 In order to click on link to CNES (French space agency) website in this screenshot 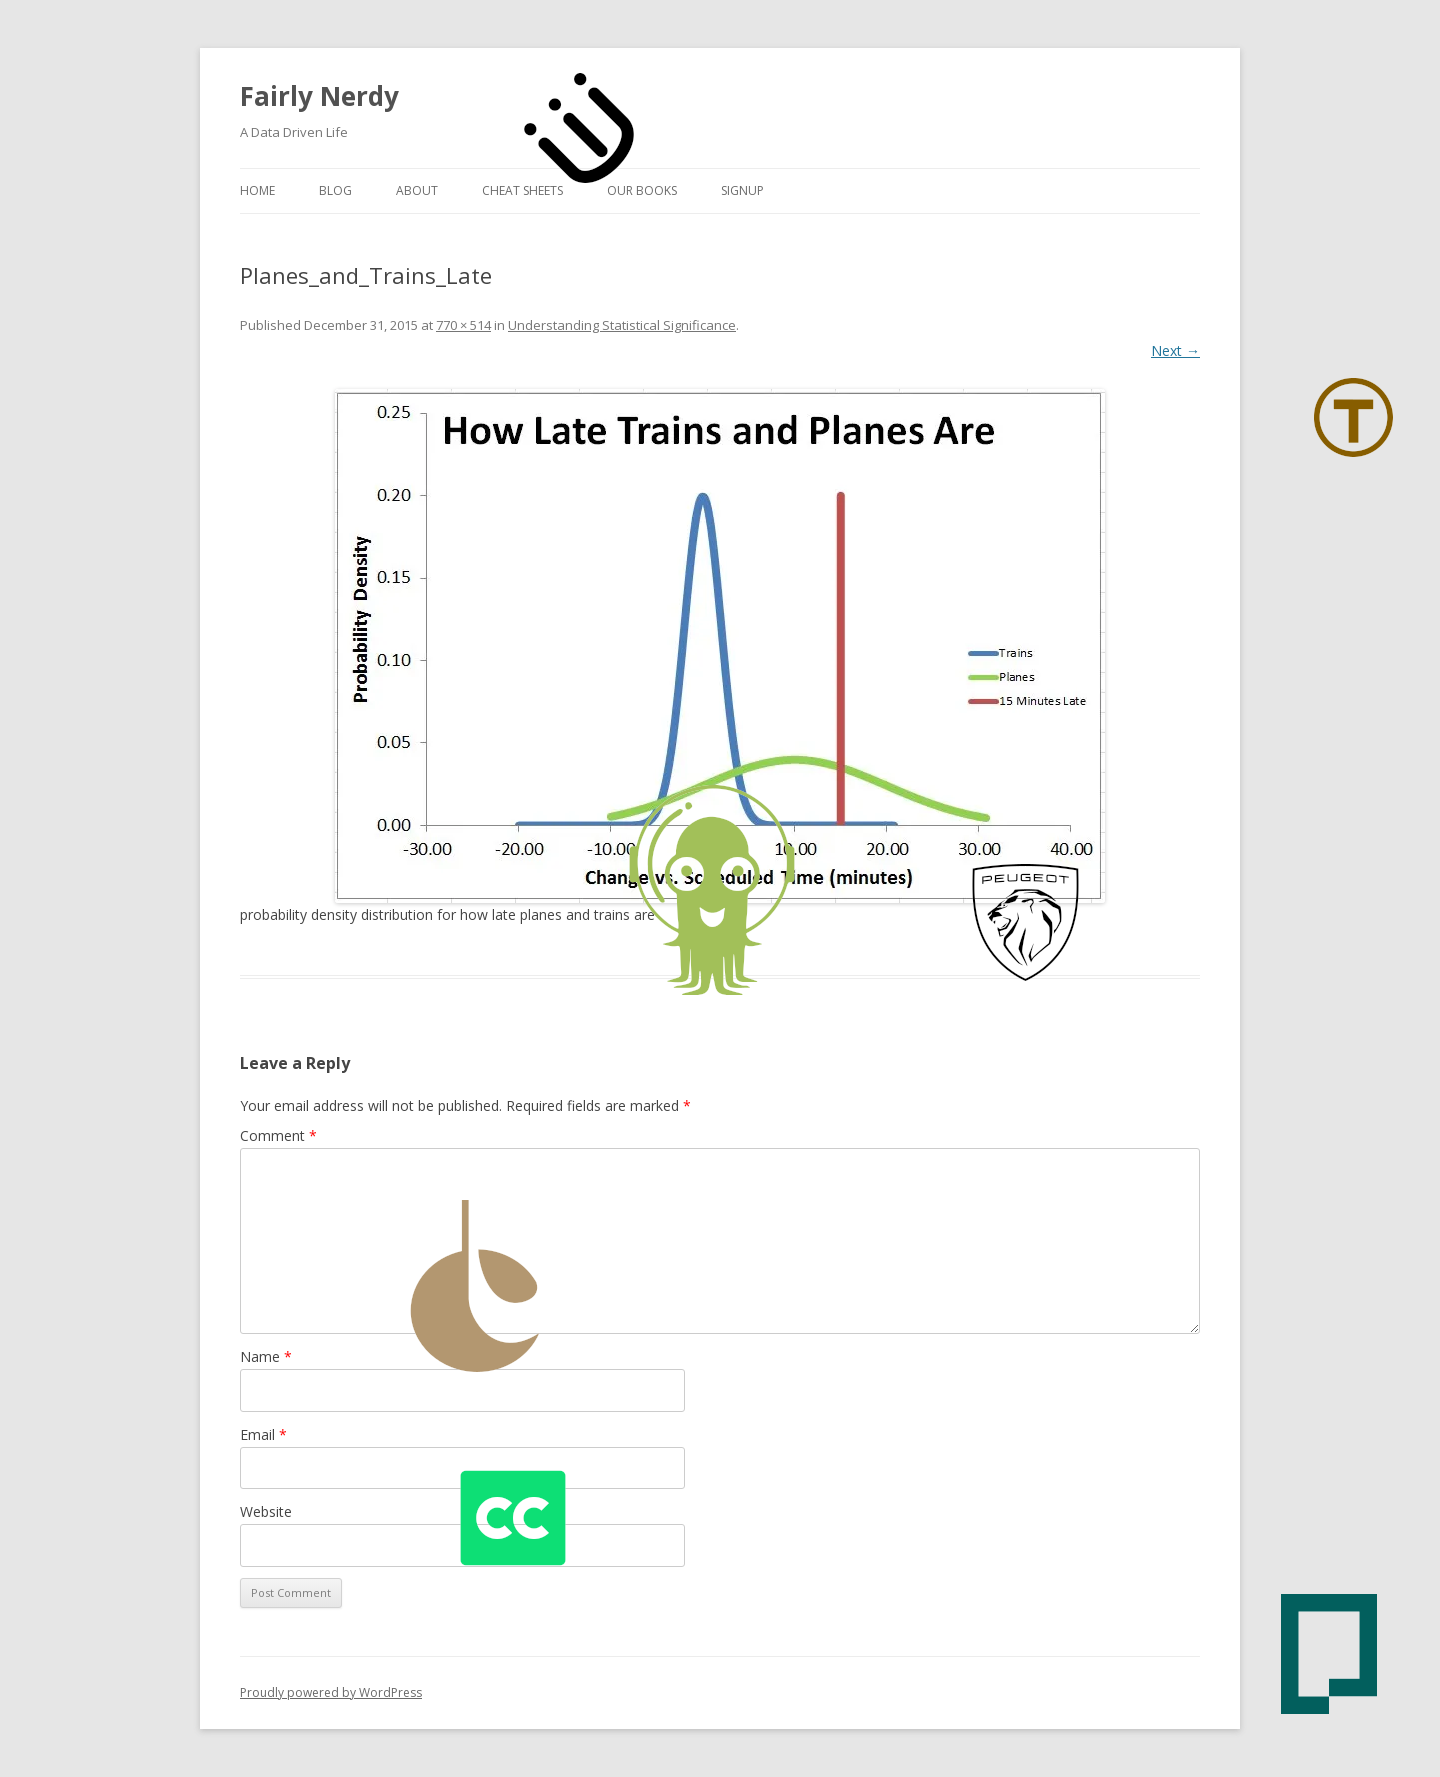, I will do `click(475, 1286)`.